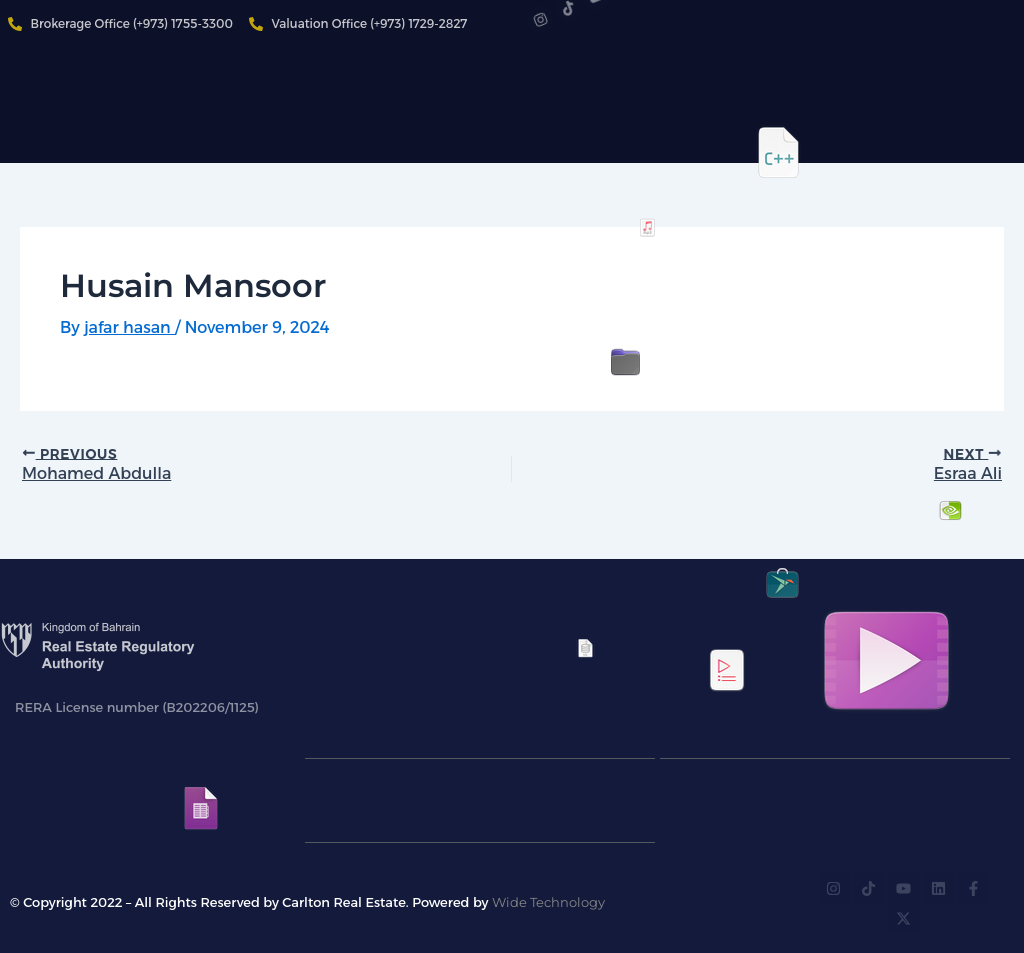  I want to click on an mp3 audio file, so click(647, 227).